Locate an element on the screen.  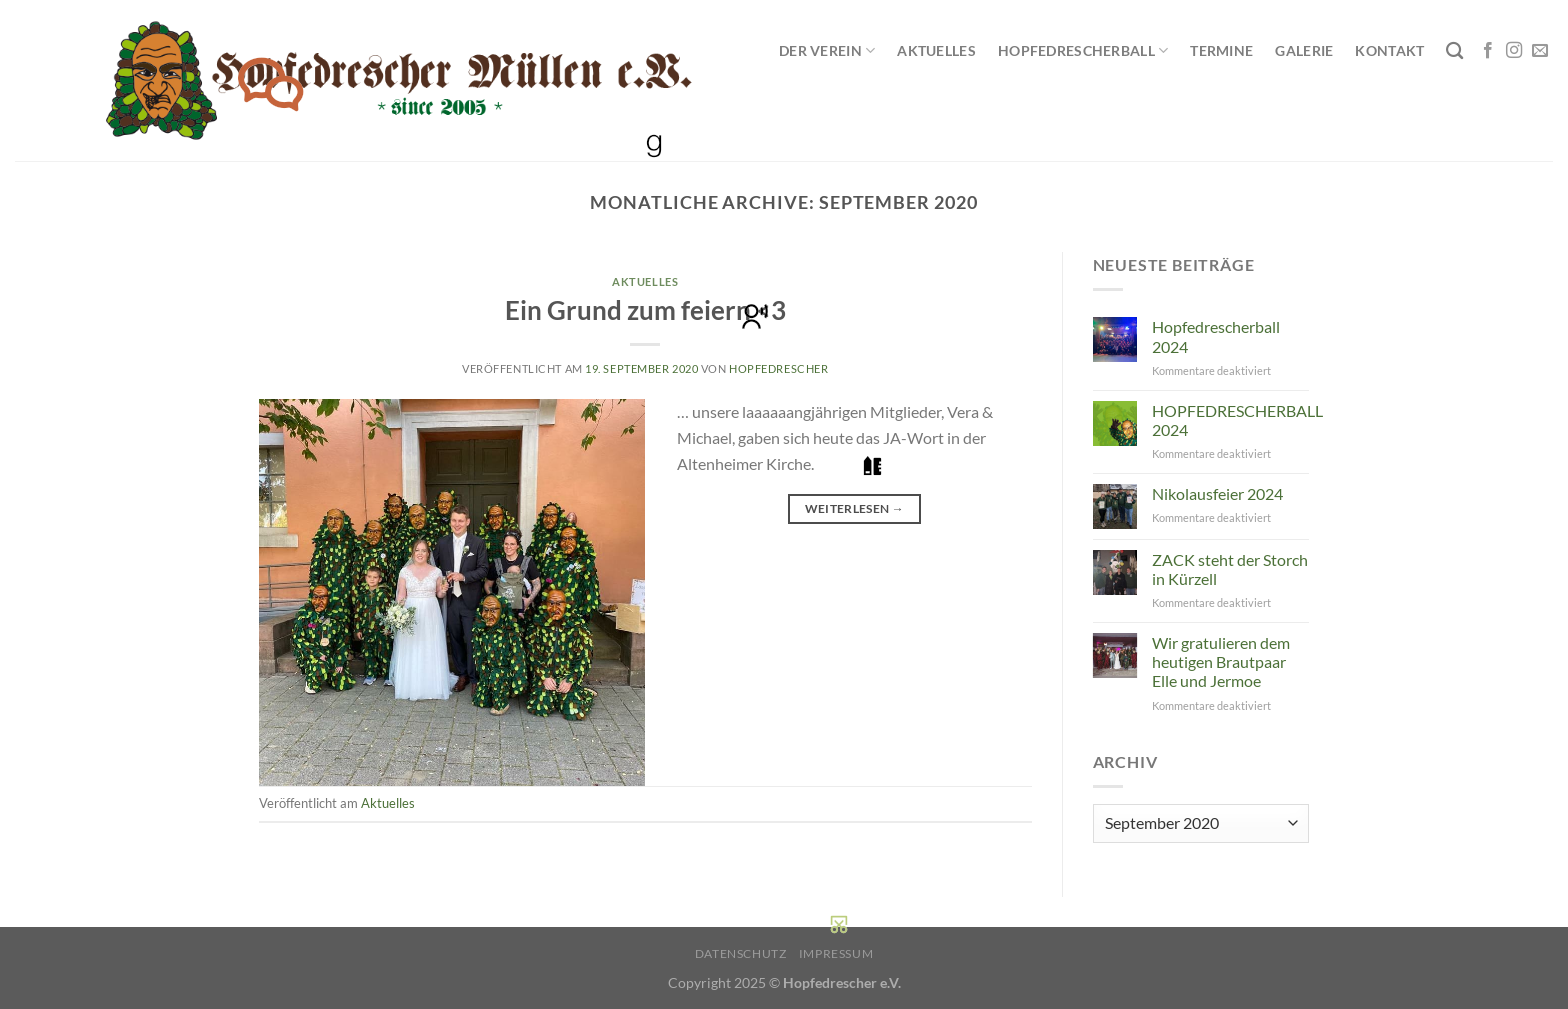
link to Goodreads profile is located at coordinates (654, 146).